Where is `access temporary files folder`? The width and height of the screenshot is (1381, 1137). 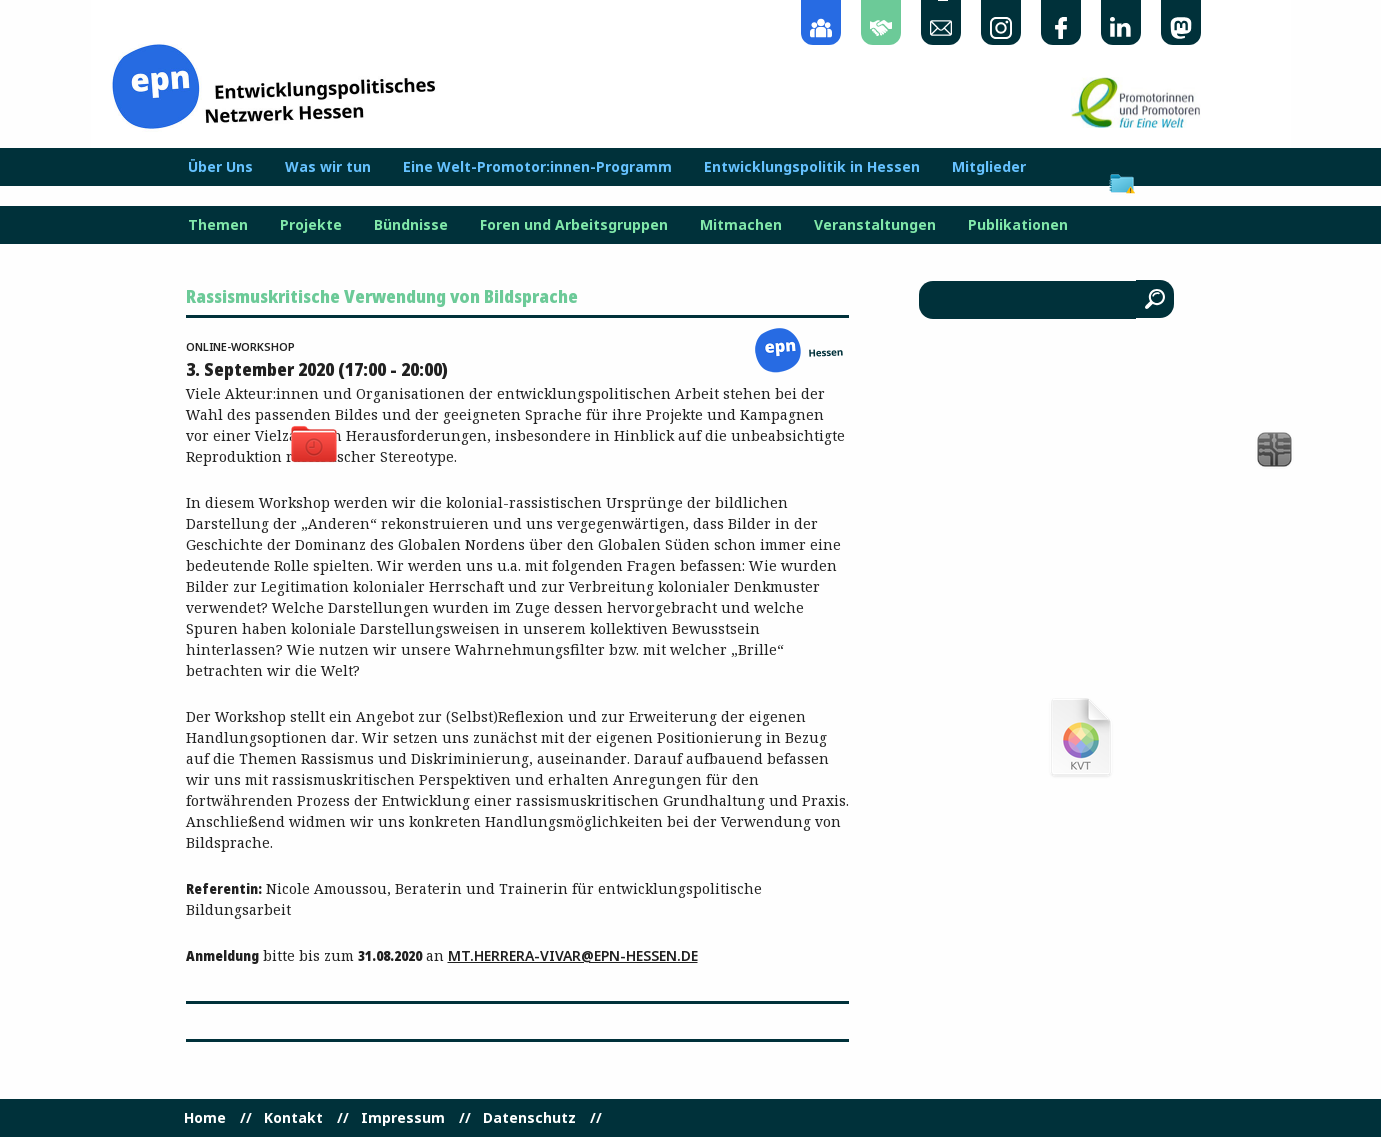 access temporary files folder is located at coordinates (314, 444).